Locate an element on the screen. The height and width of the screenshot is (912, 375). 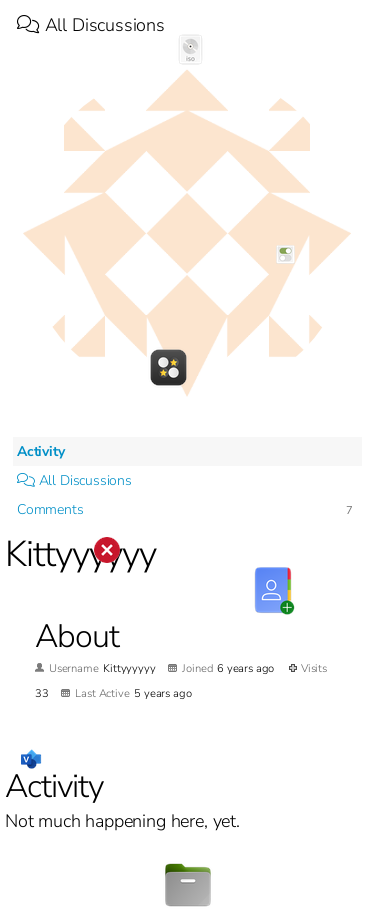
open Microsoft Visio application is located at coordinates (31, 759).